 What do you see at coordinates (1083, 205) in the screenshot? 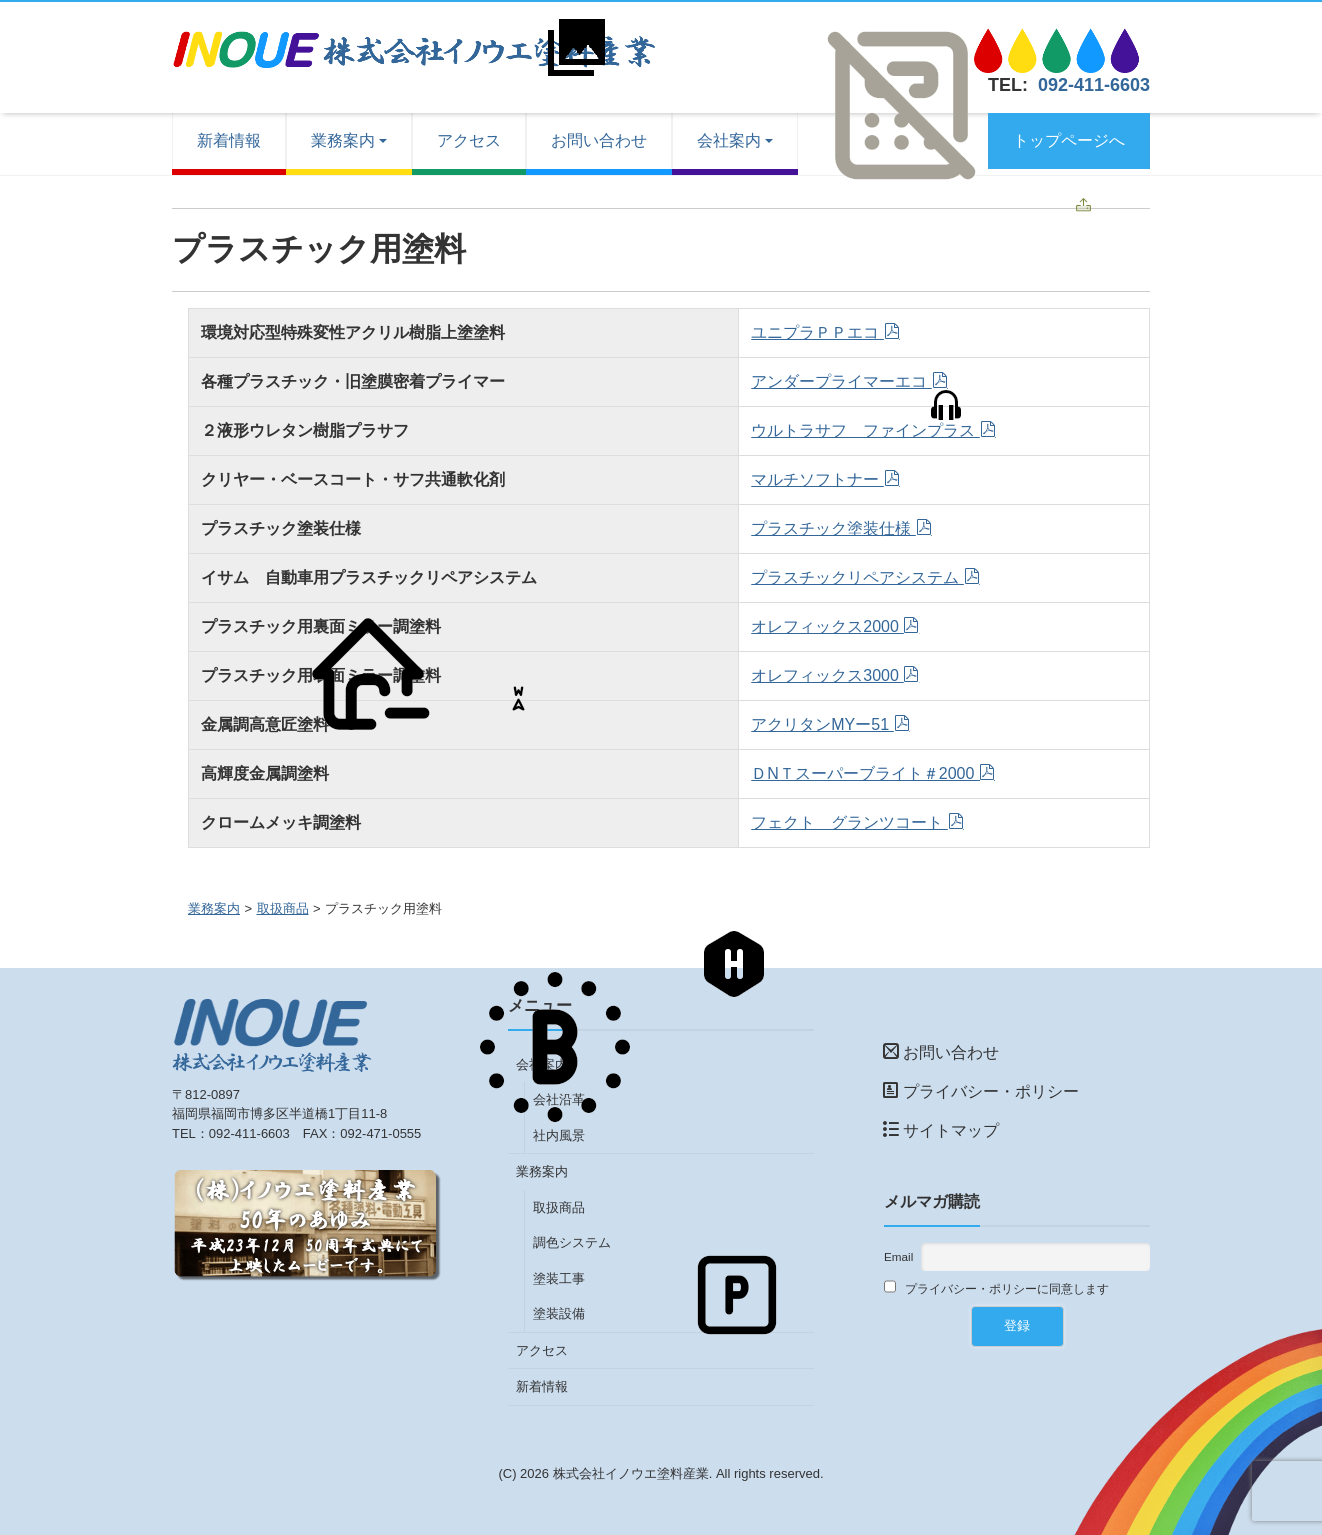
I see `upload a file or document` at bounding box center [1083, 205].